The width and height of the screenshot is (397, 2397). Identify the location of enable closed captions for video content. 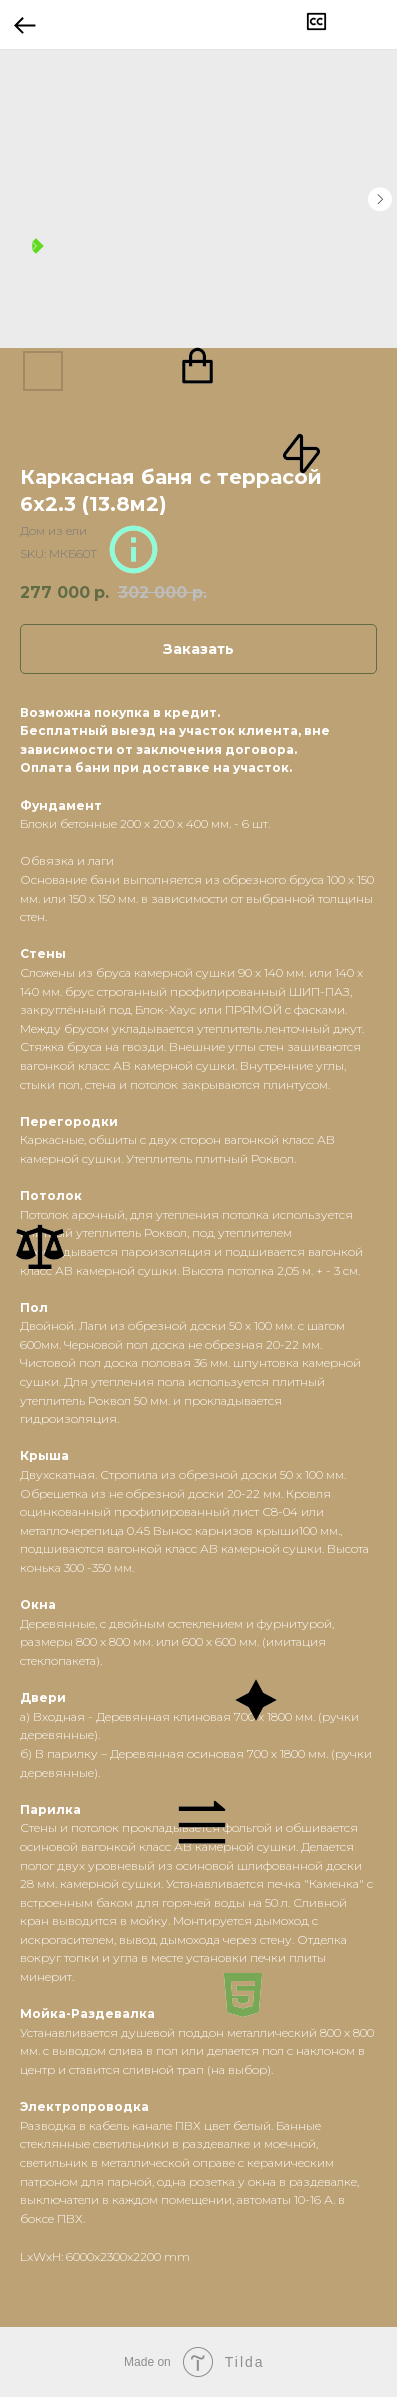
(316, 21).